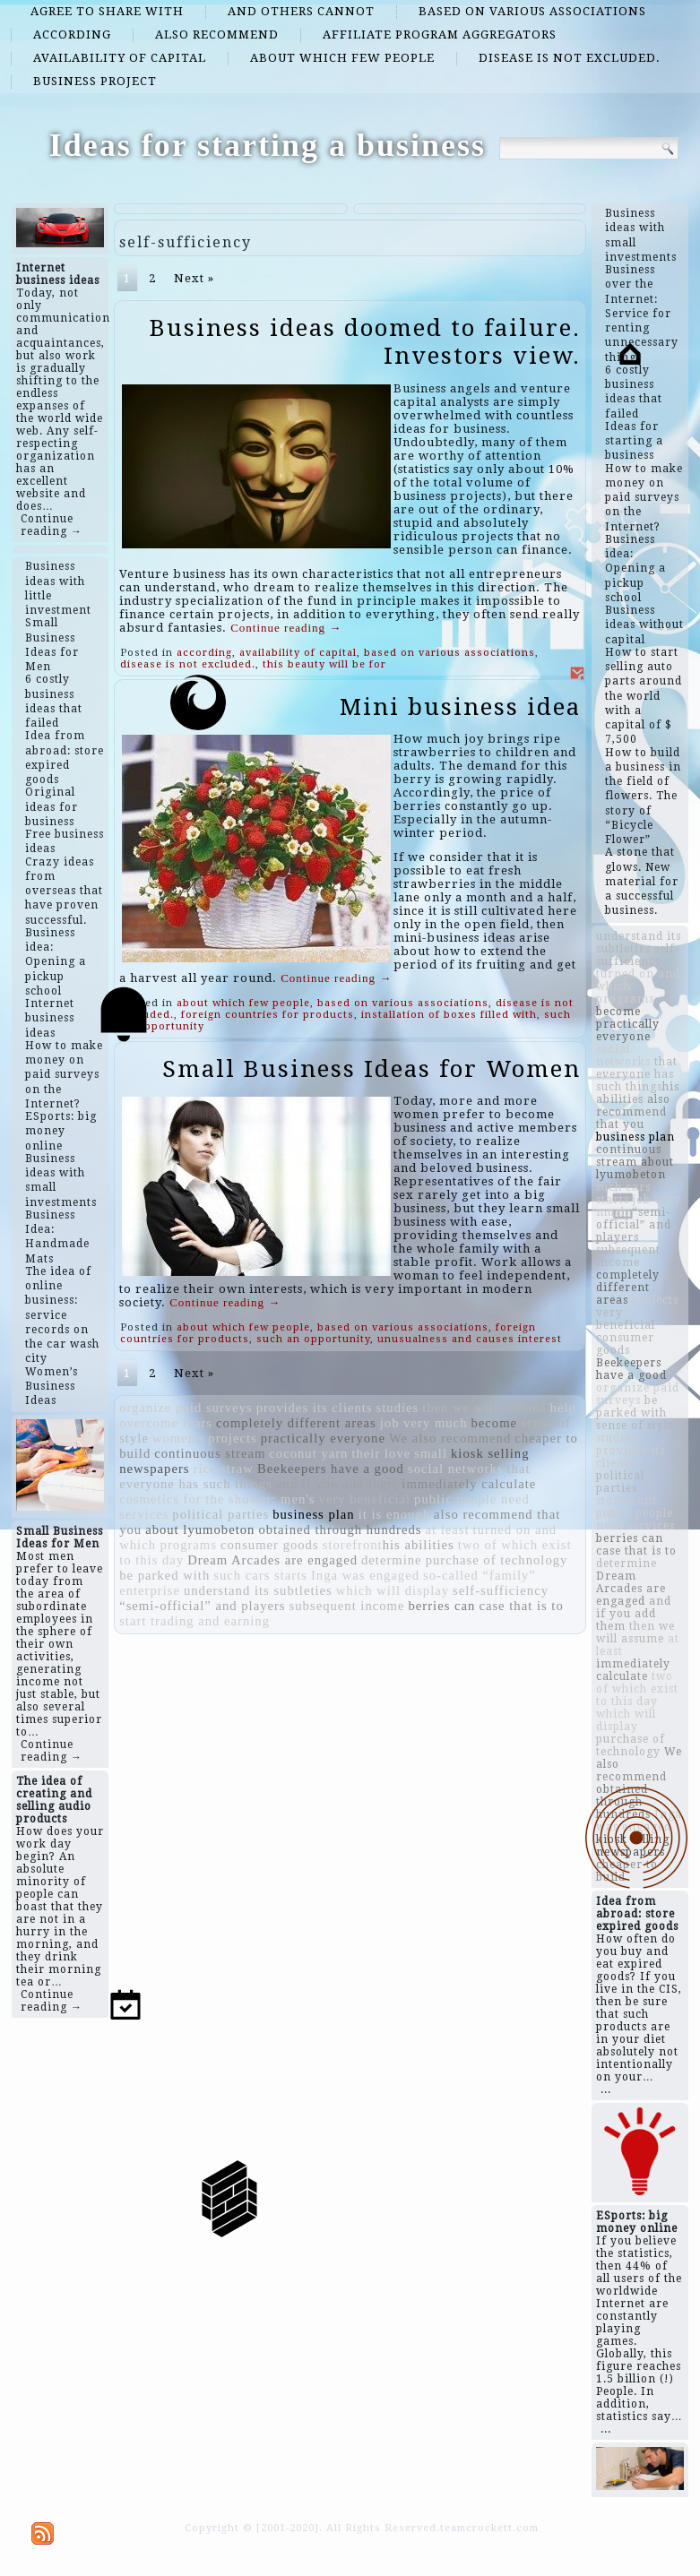 The image size is (700, 2576). What do you see at coordinates (229, 2199) in the screenshot?
I see `Formik library logo` at bounding box center [229, 2199].